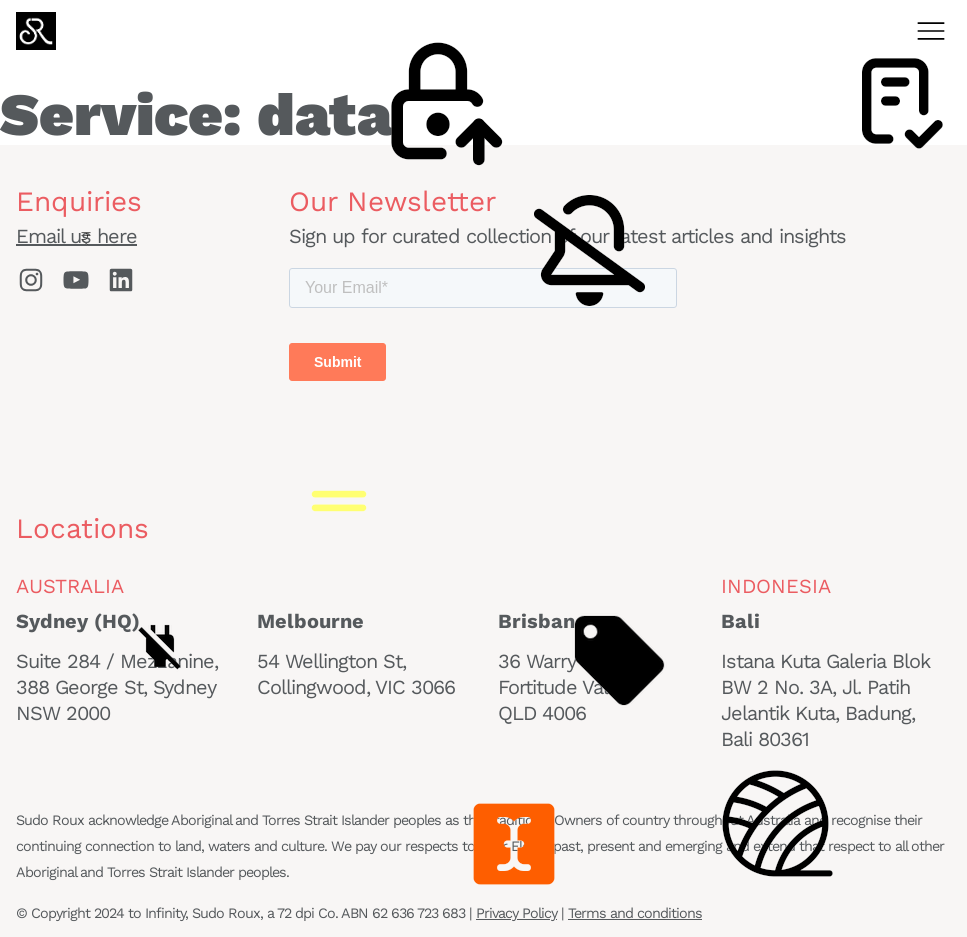 The height and width of the screenshot is (937, 967). Describe the element at coordinates (589, 250) in the screenshot. I see `mute notifications` at that location.